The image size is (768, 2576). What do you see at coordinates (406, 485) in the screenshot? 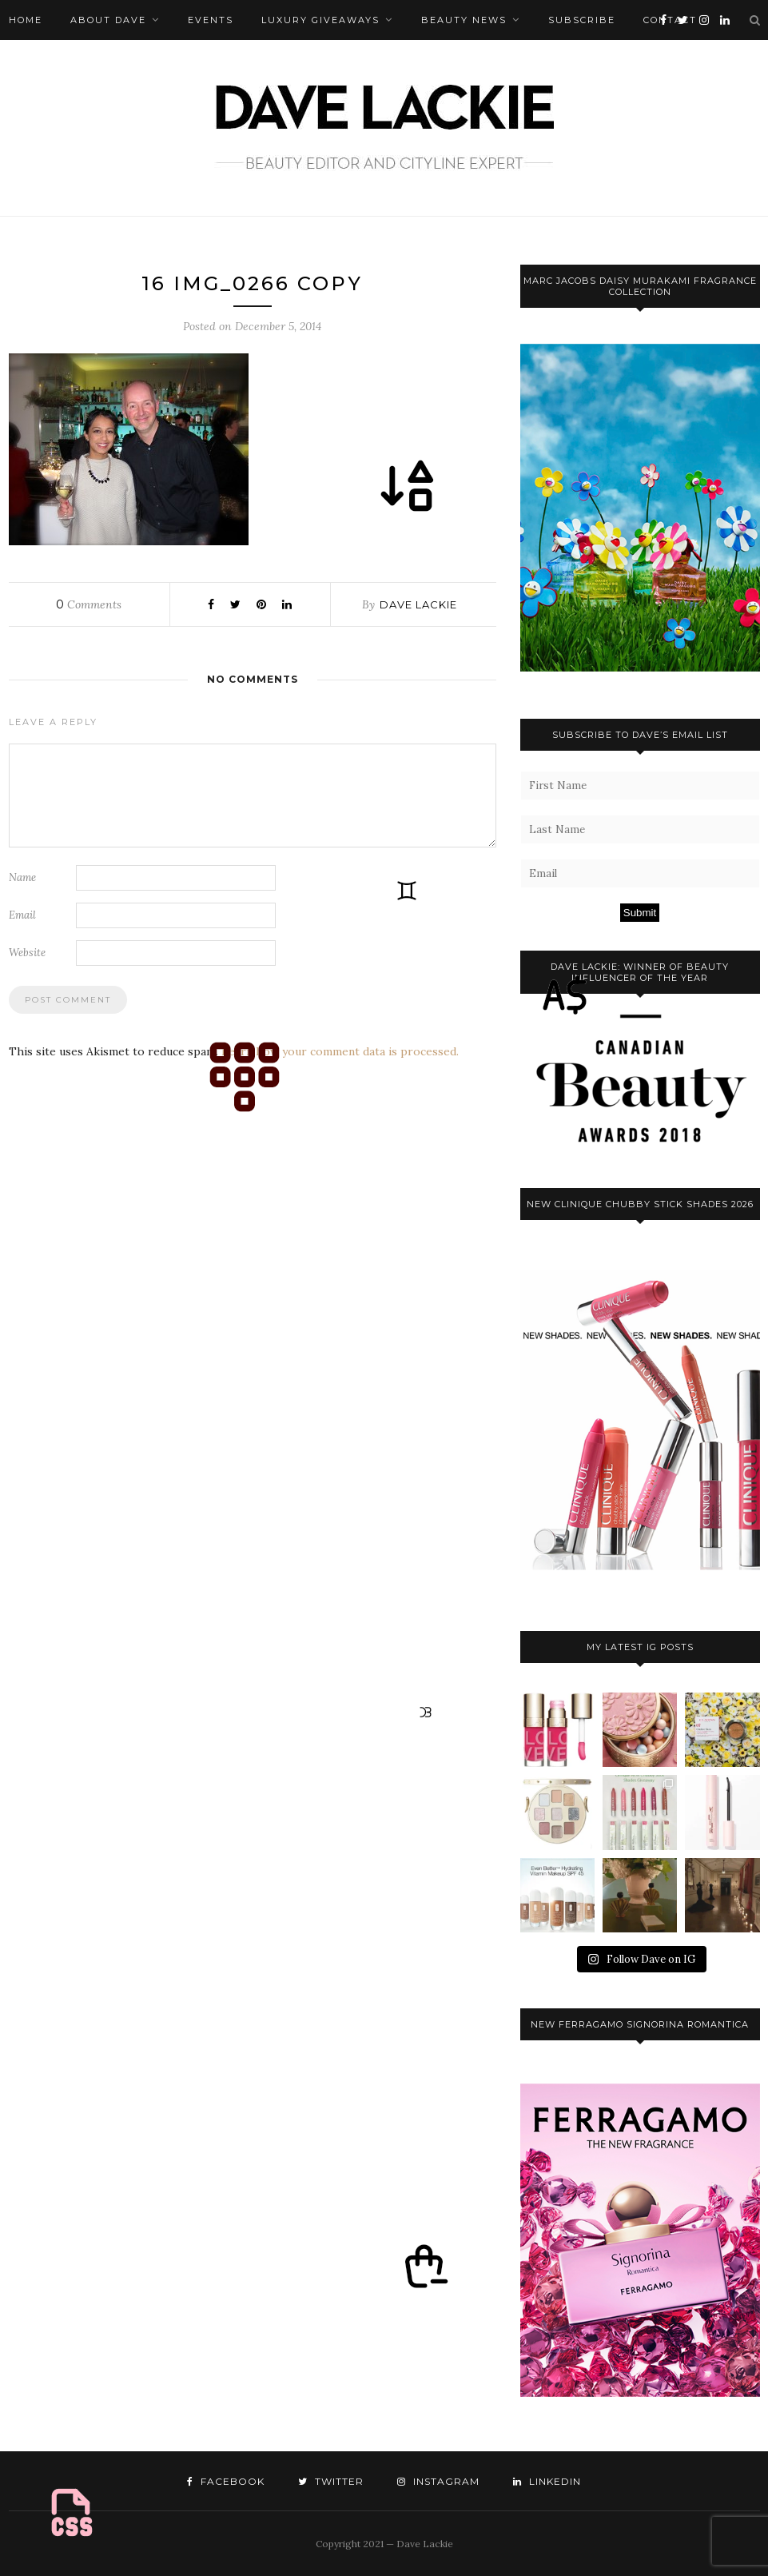
I see `sort items in descending order` at bounding box center [406, 485].